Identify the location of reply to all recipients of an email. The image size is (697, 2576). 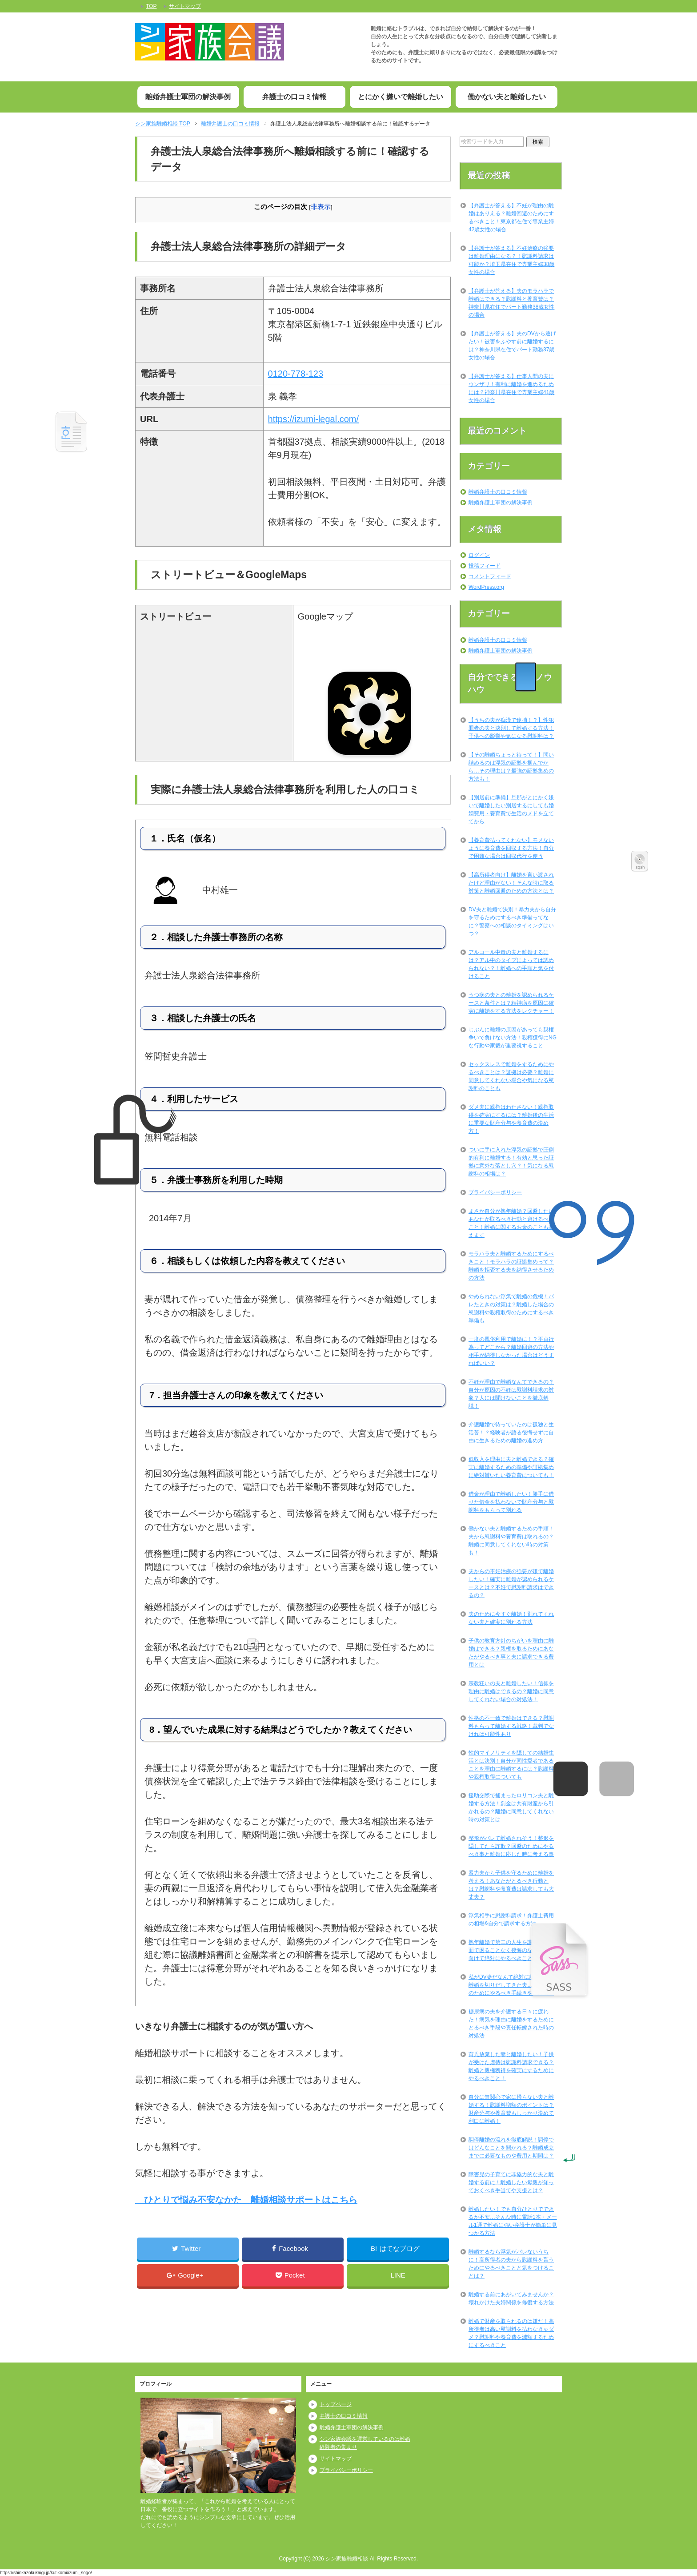
(569, 2157).